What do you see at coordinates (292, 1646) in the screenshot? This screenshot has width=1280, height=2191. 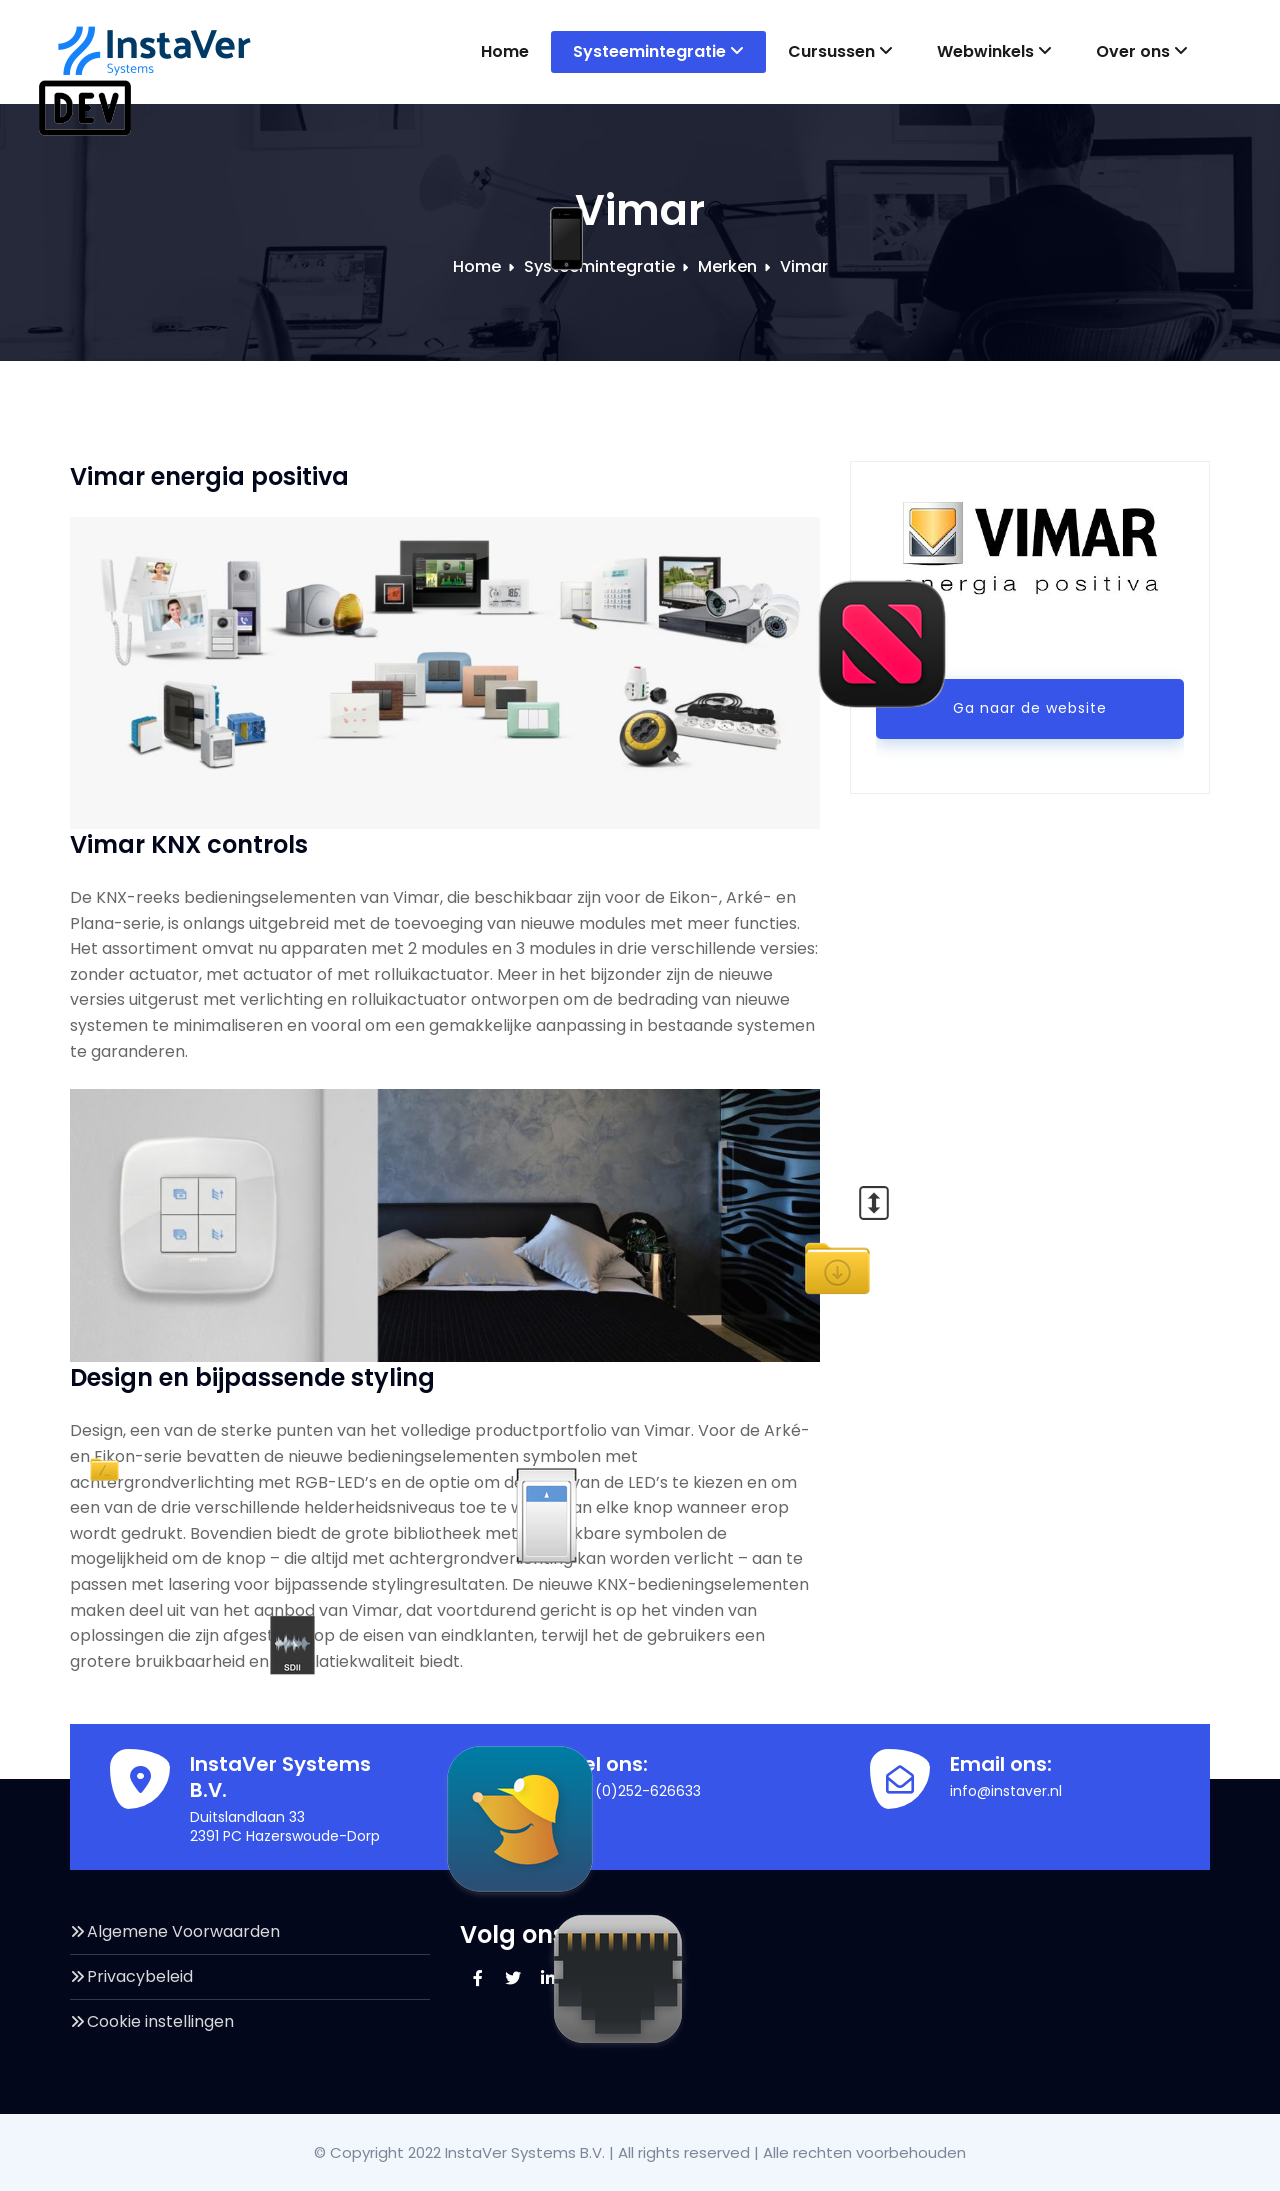 I see `an SDII audio file in GarageBand or Logic Pro` at bounding box center [292, 1646].